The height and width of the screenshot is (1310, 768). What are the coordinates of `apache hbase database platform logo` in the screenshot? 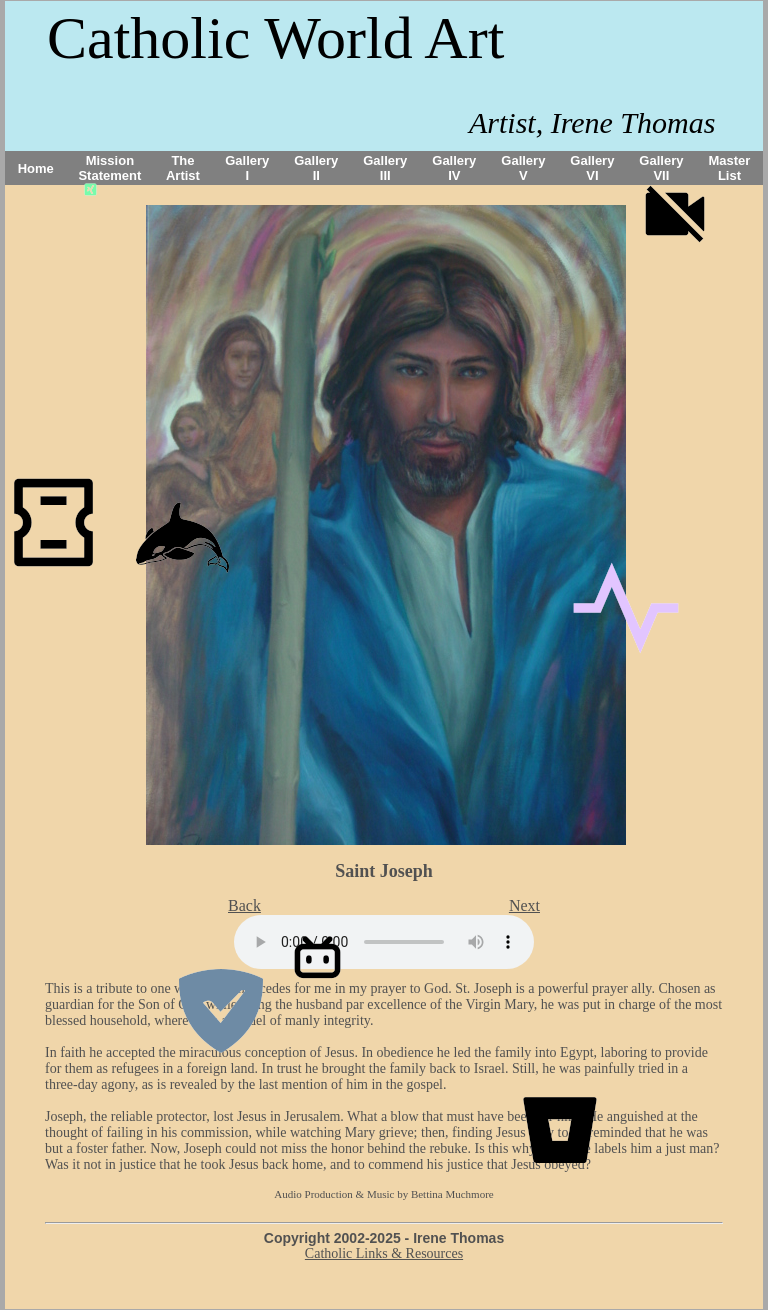 It's located at (182, 537).